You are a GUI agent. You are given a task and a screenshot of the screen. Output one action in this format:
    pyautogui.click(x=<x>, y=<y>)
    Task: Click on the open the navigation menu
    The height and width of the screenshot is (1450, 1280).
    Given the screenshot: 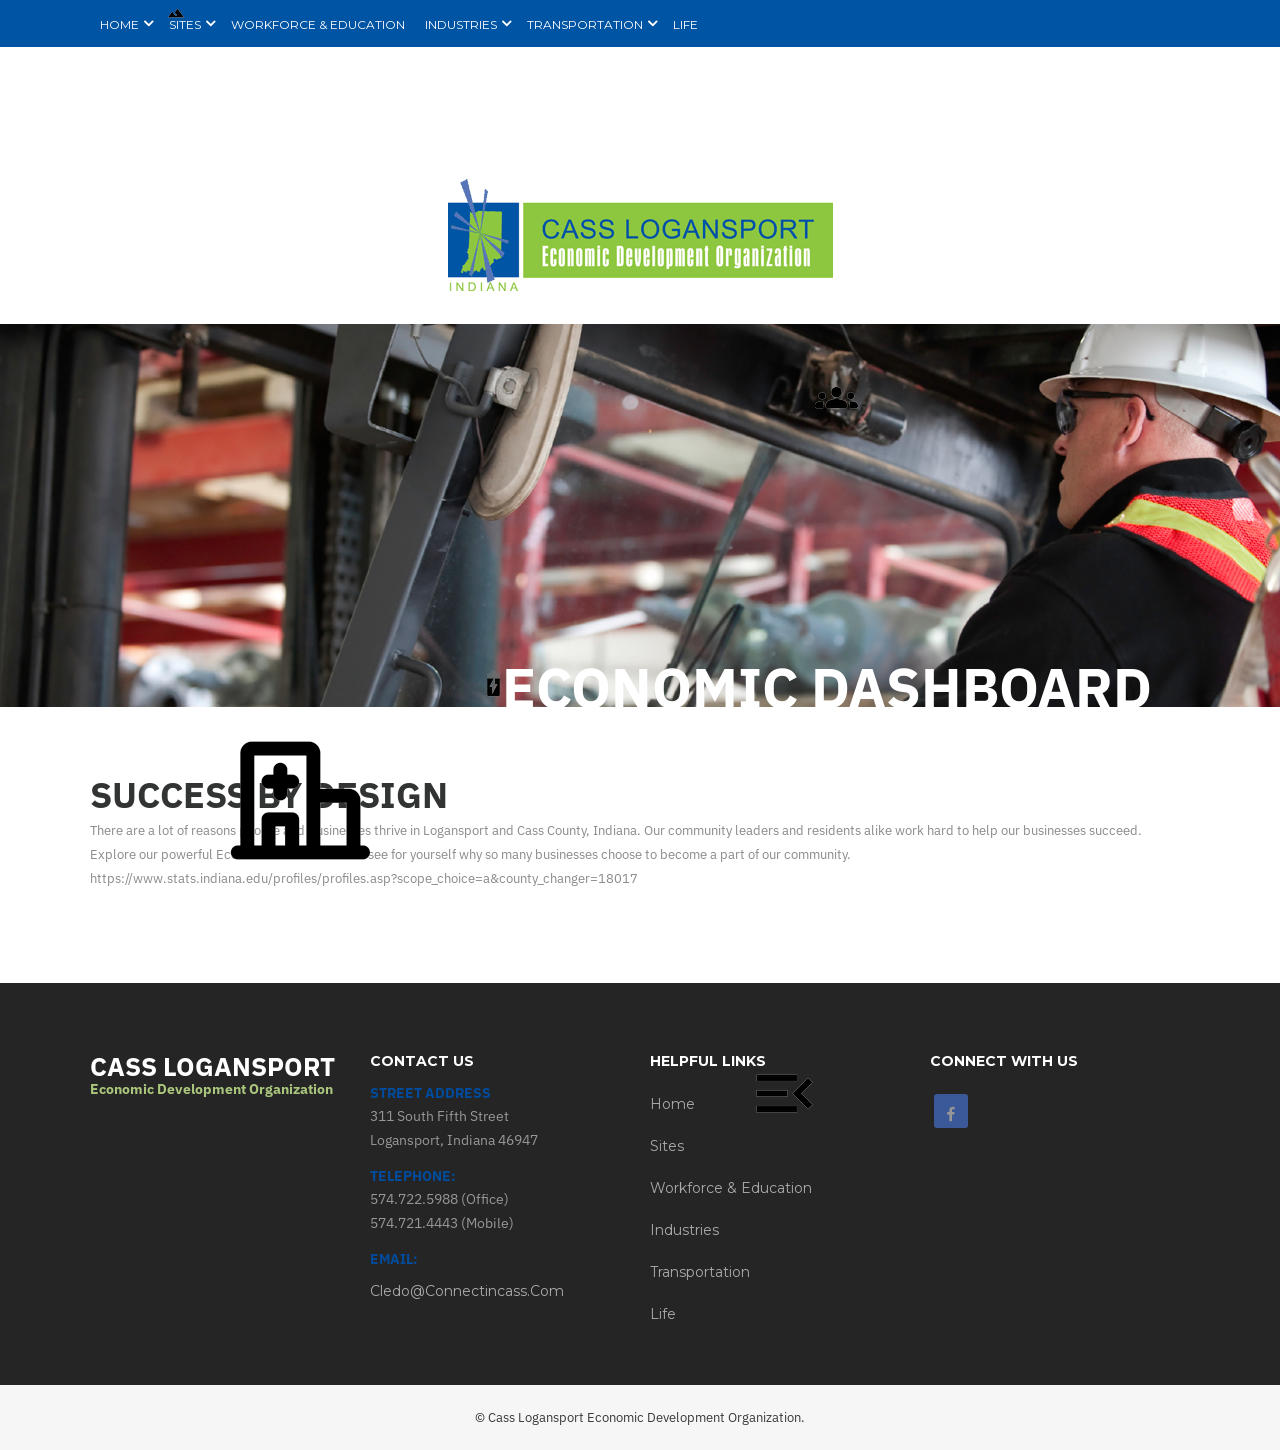 What is the action you would take?
    pyautogui.click(x=784, y=1093)
    